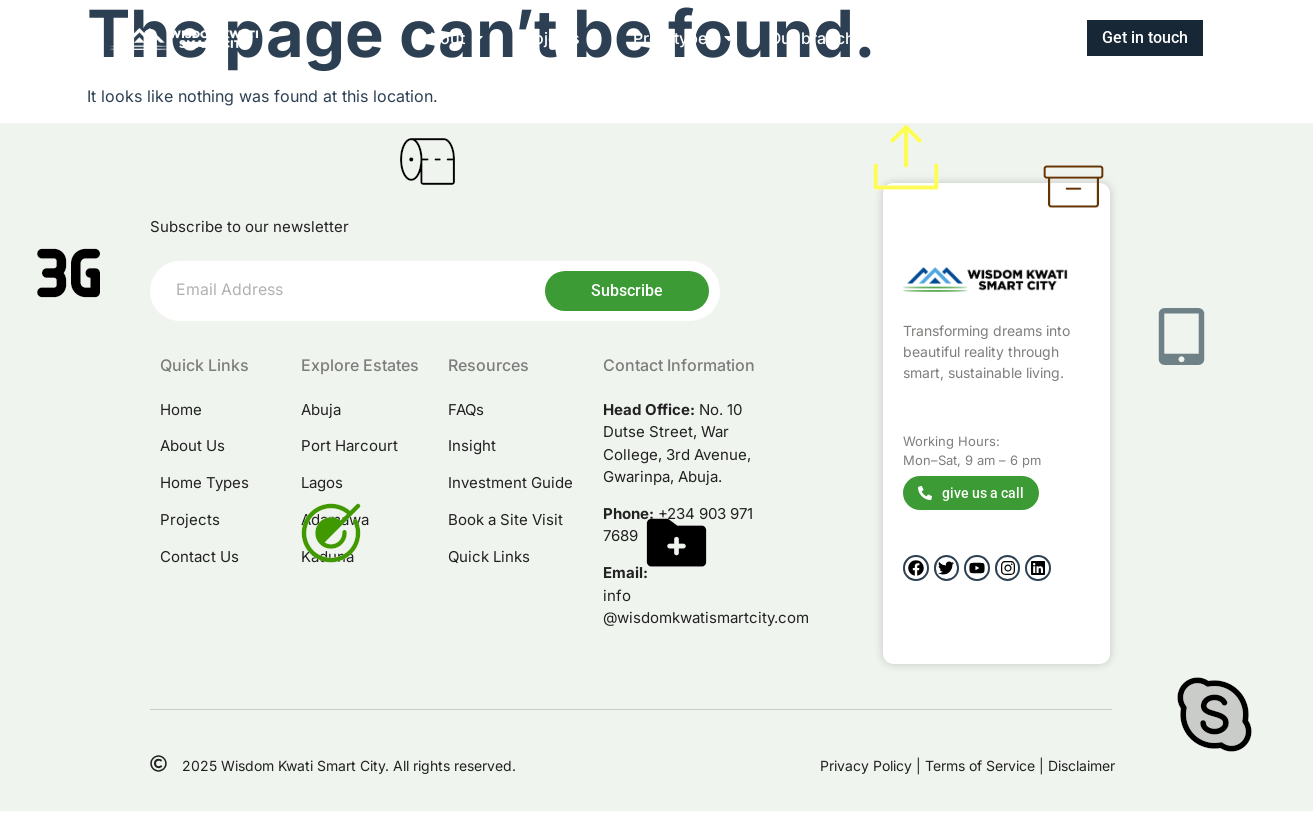  Describe the element at coordinates (906, 160) in the screenshot. I see `upload a file or document` at that location.